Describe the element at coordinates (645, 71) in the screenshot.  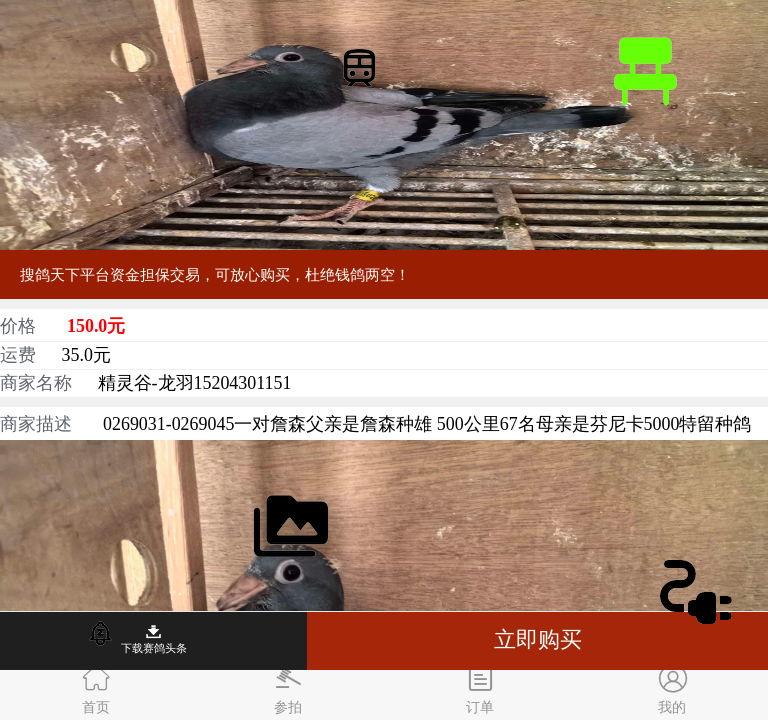
I see `browse furniture or seating options` at that location.